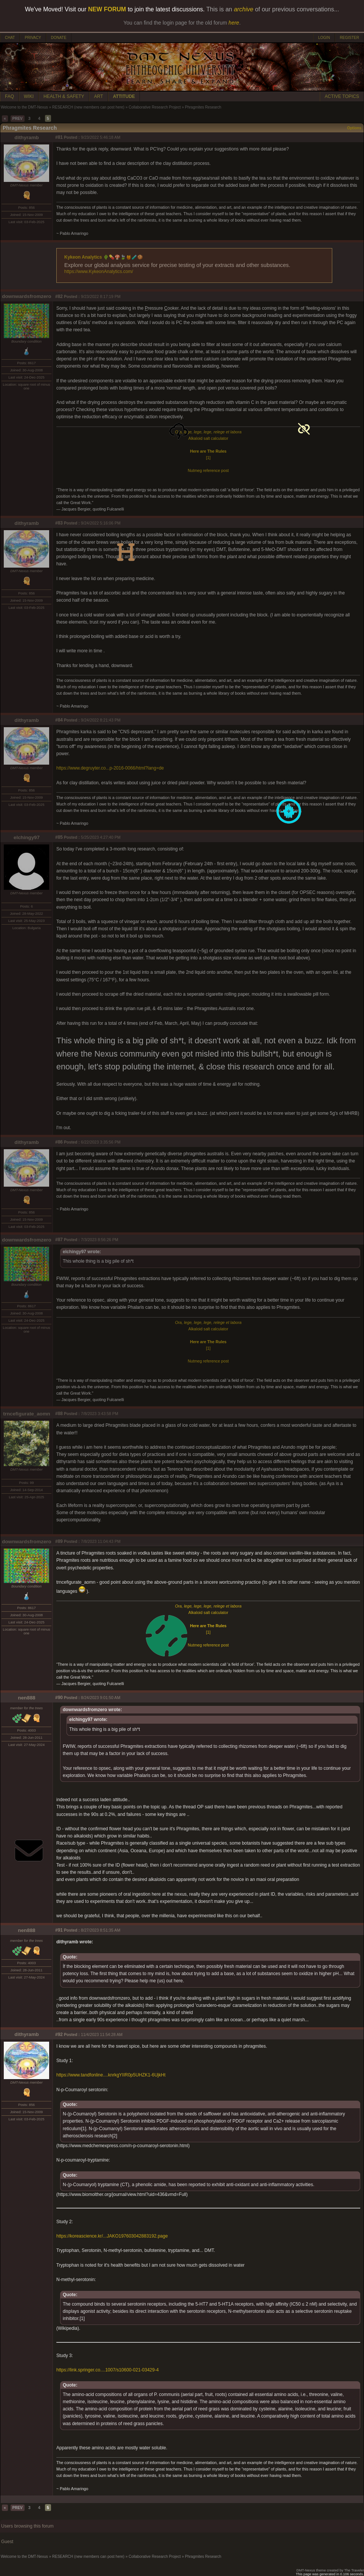  What do you see at coordinates (289, 811) in the screenshot?
I see `creative commons sampling plus license indicator` at bounding box center [289, 811].